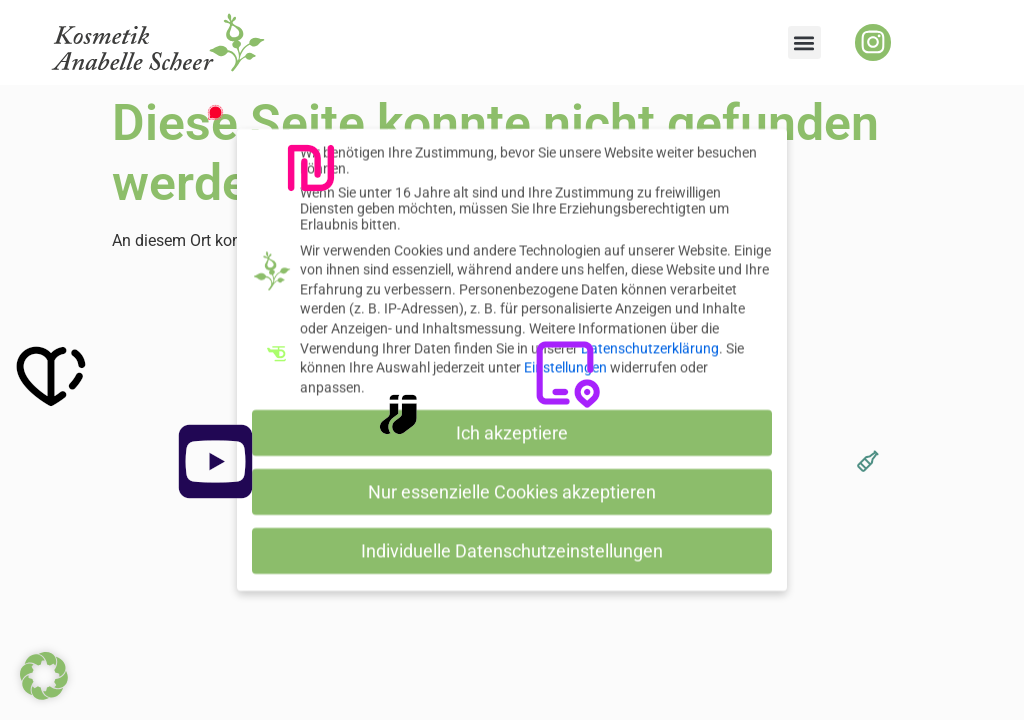 This screenshot has height=720, width=1024. I want to click on helicopter transportation option, so click(276, 353).